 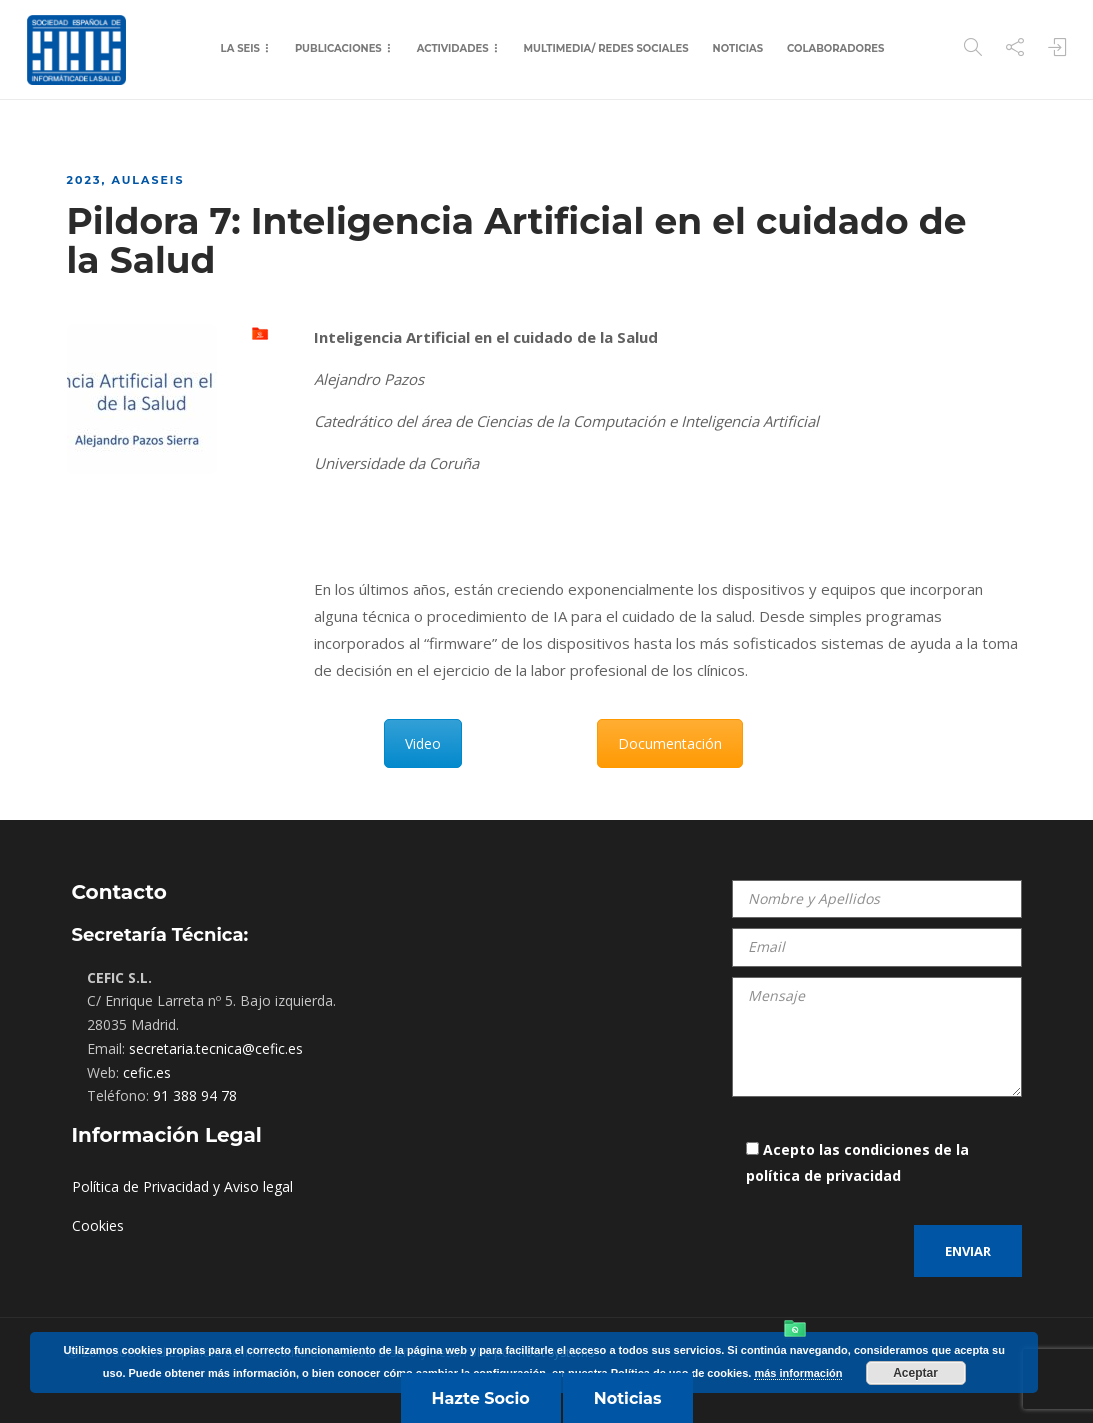 I want to click on folder containing jQuery library files, so click(x=260, y=334).